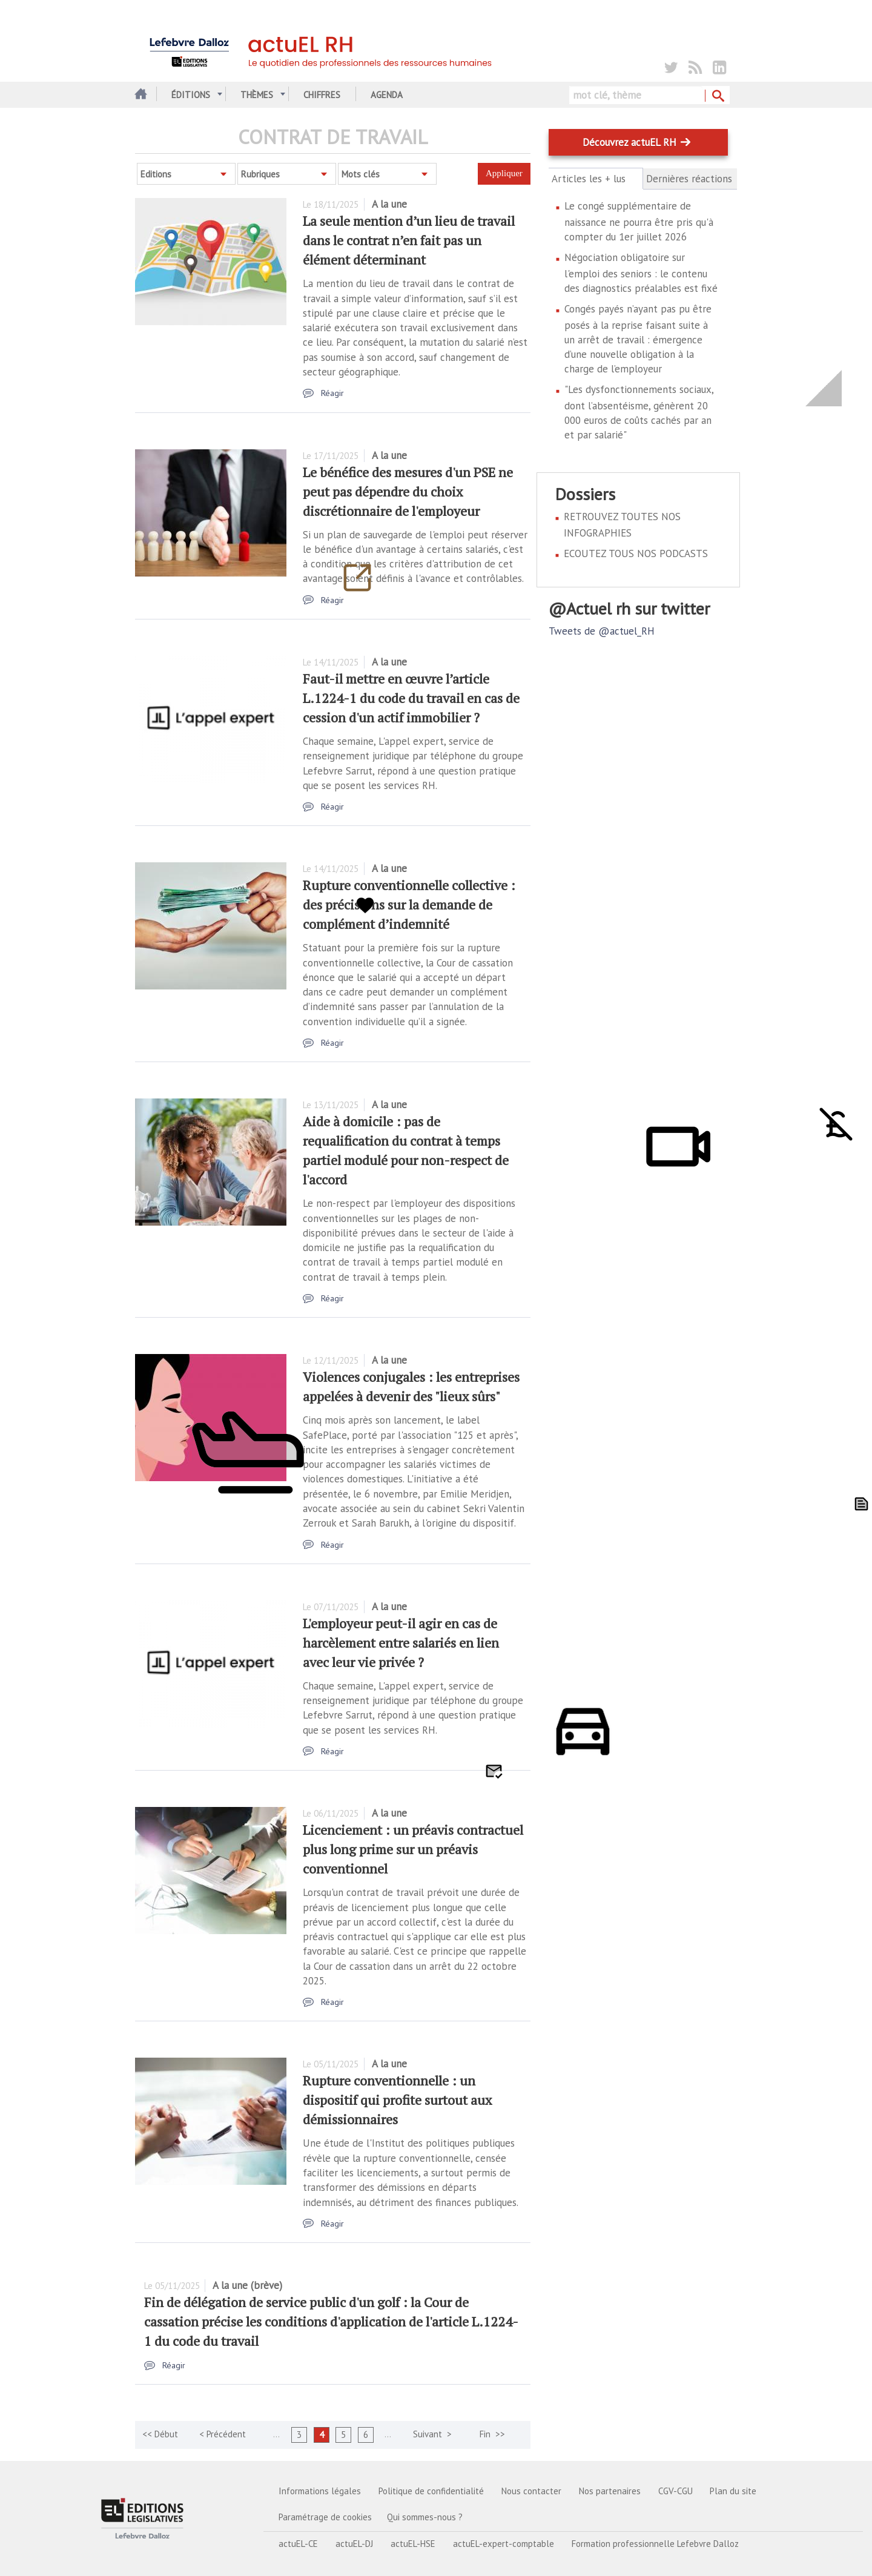 The width and height of the screenshot is (872, 2576). What do you see at coordinates (676, 1146) in the screenshot?
I see `start a video call` at bounding box center [676, 1146].